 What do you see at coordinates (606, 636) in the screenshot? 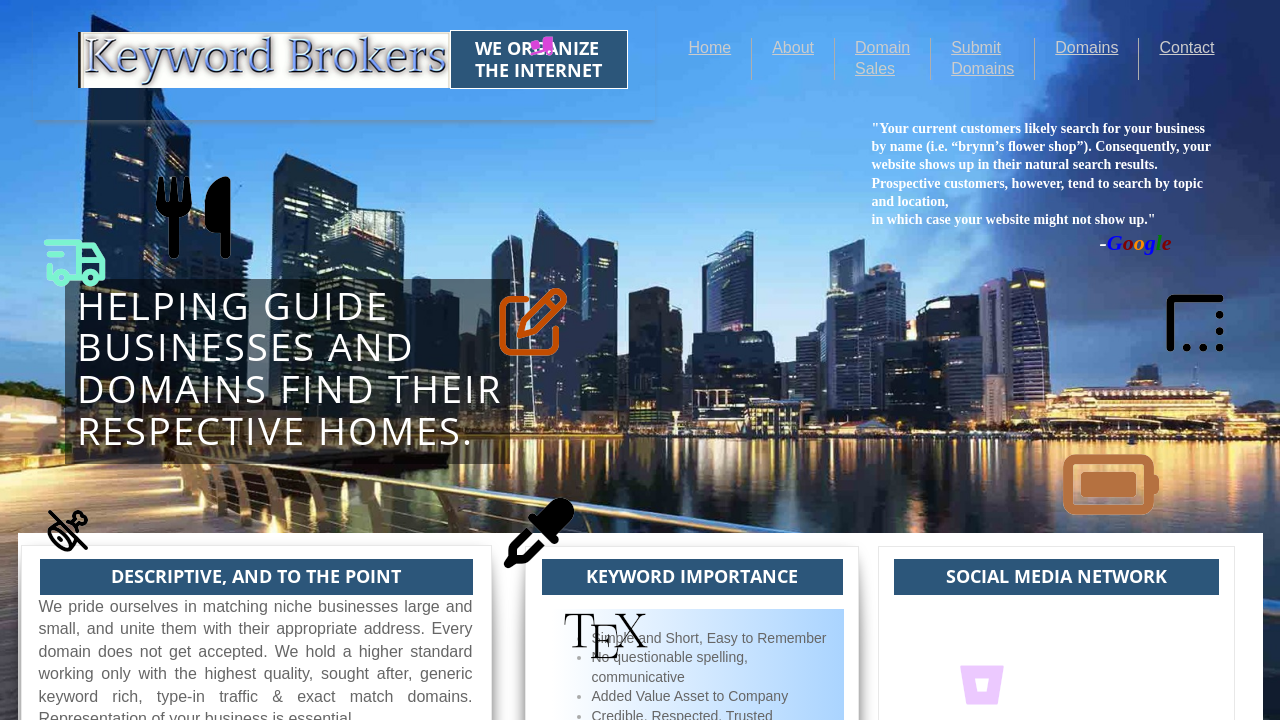
I see `TeX typesetting system logo` at bounding box center [606, 636].